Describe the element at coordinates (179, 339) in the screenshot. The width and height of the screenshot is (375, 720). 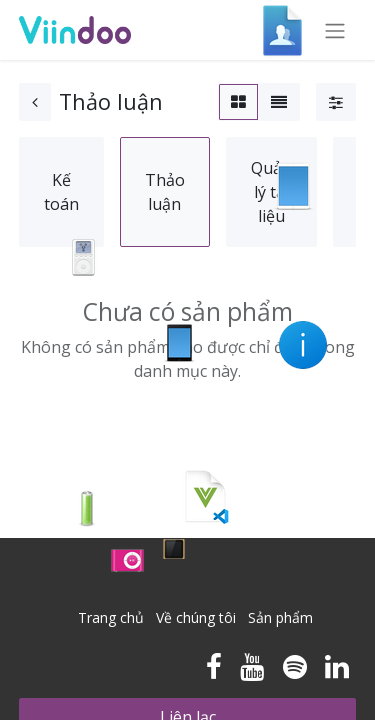
I see `view connected iPad mini device` at that location.